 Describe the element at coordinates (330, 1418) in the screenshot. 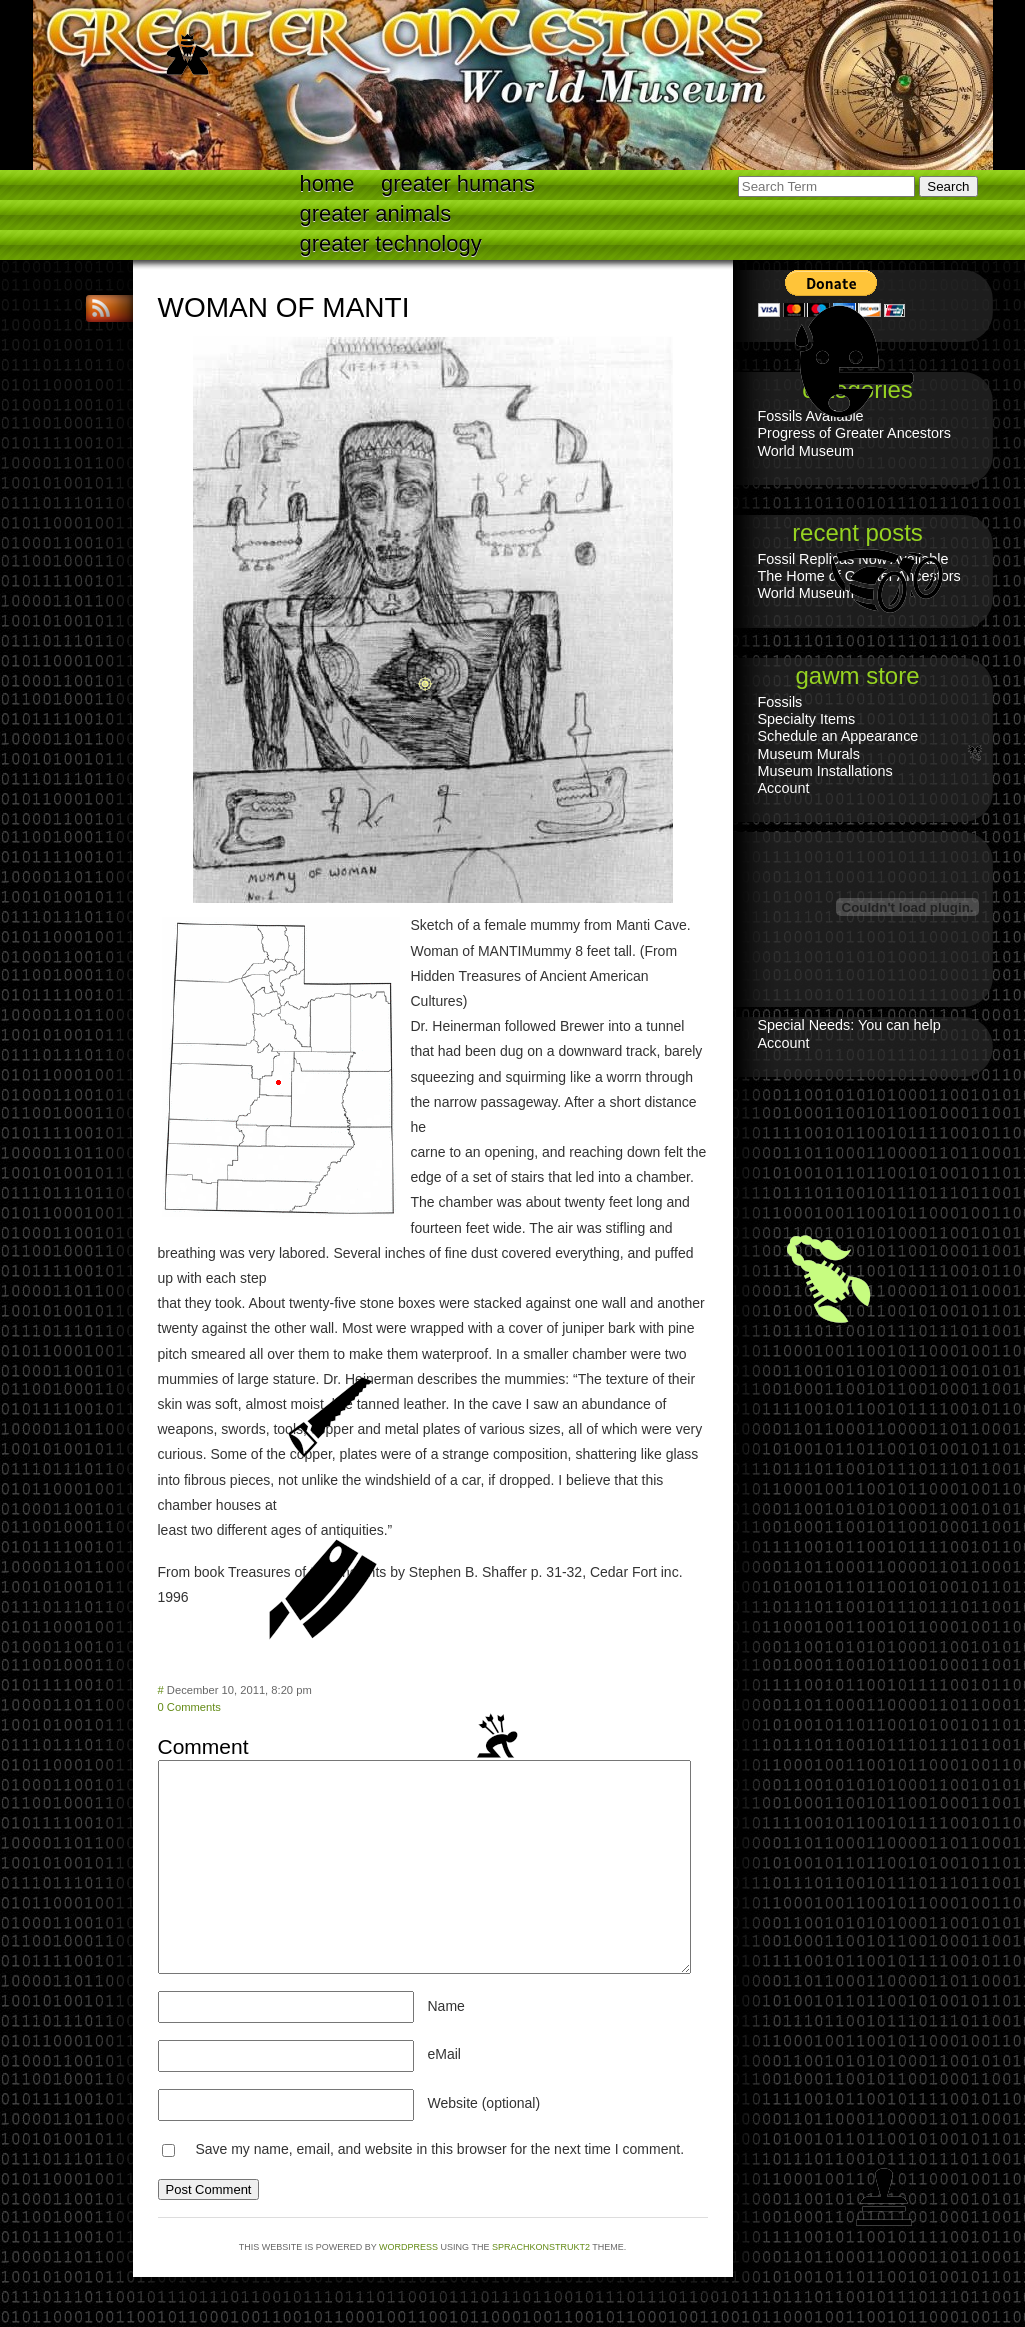

I see `access woodworking or carpentry tools` at that location.